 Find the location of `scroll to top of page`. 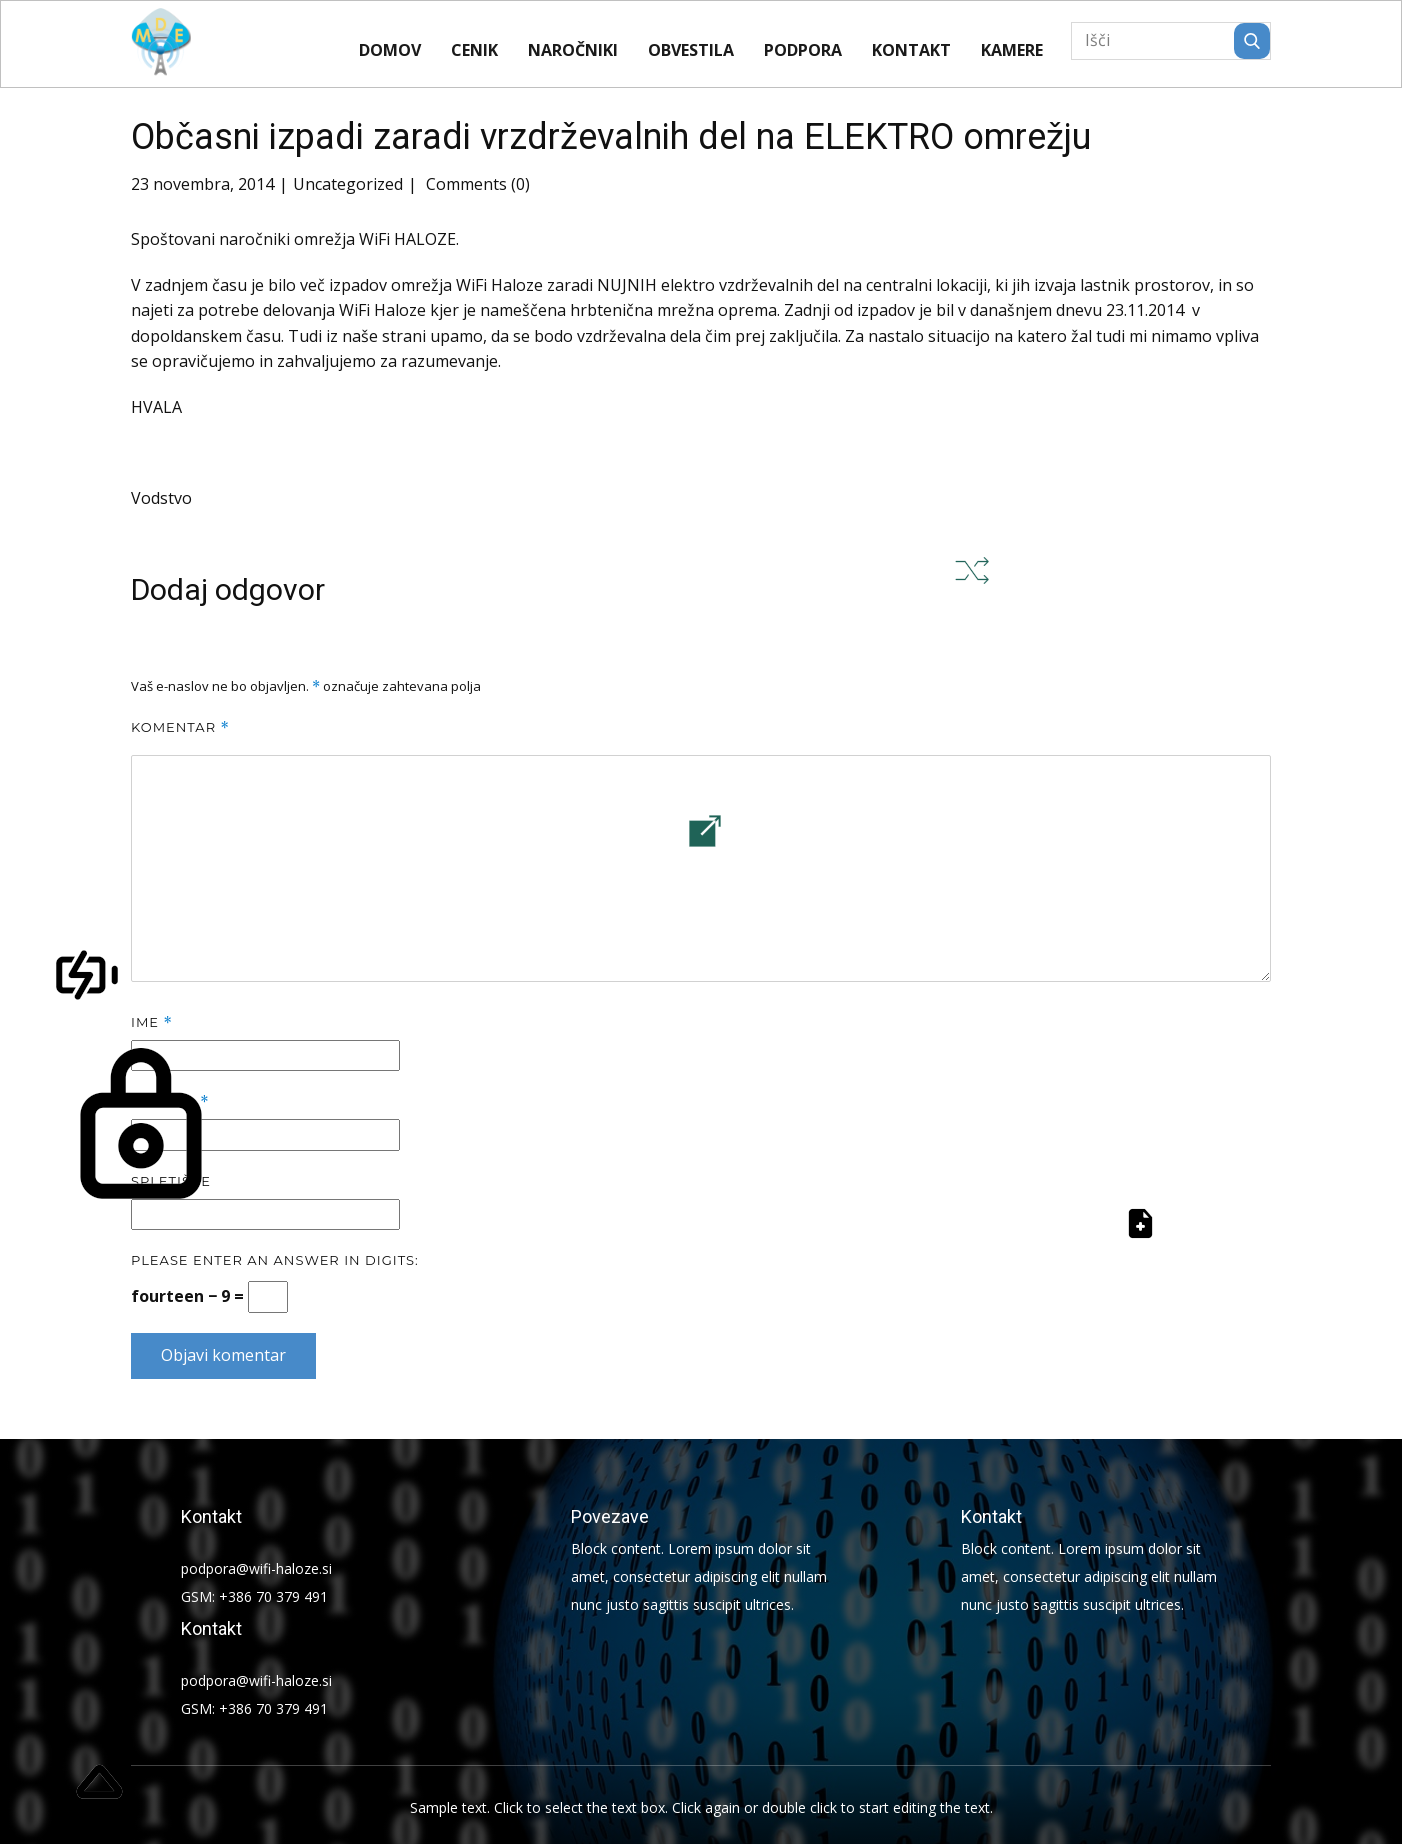

scroll to top of page is located at coordinates (99, 1783).